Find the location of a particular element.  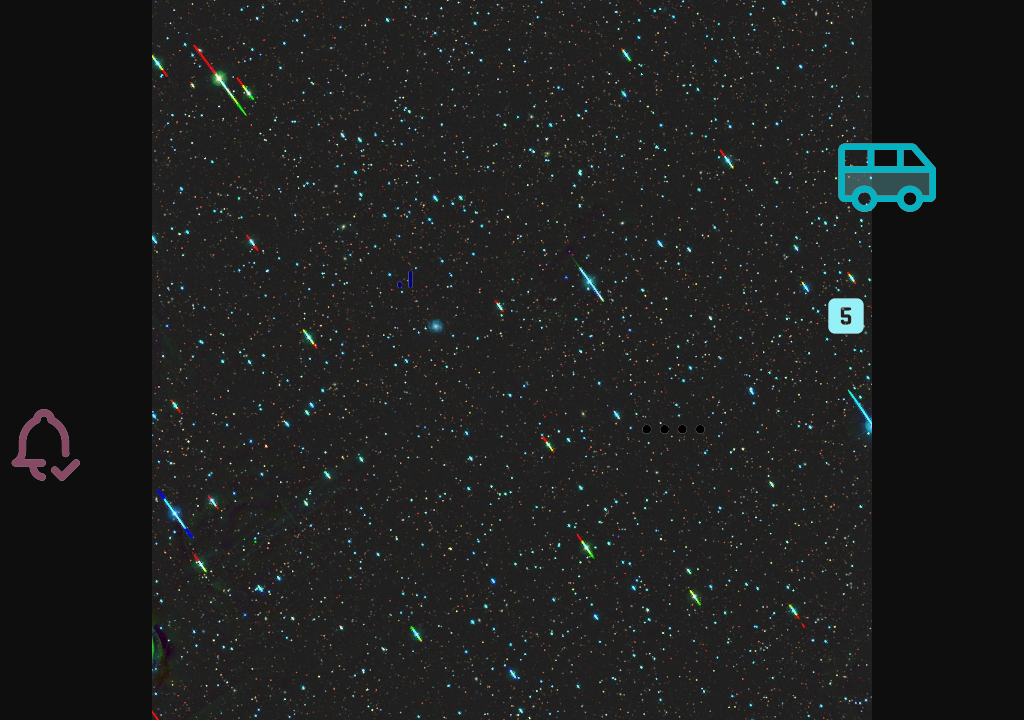

indicates very weak or minimal signal strength is located at coordinates (673, 402).